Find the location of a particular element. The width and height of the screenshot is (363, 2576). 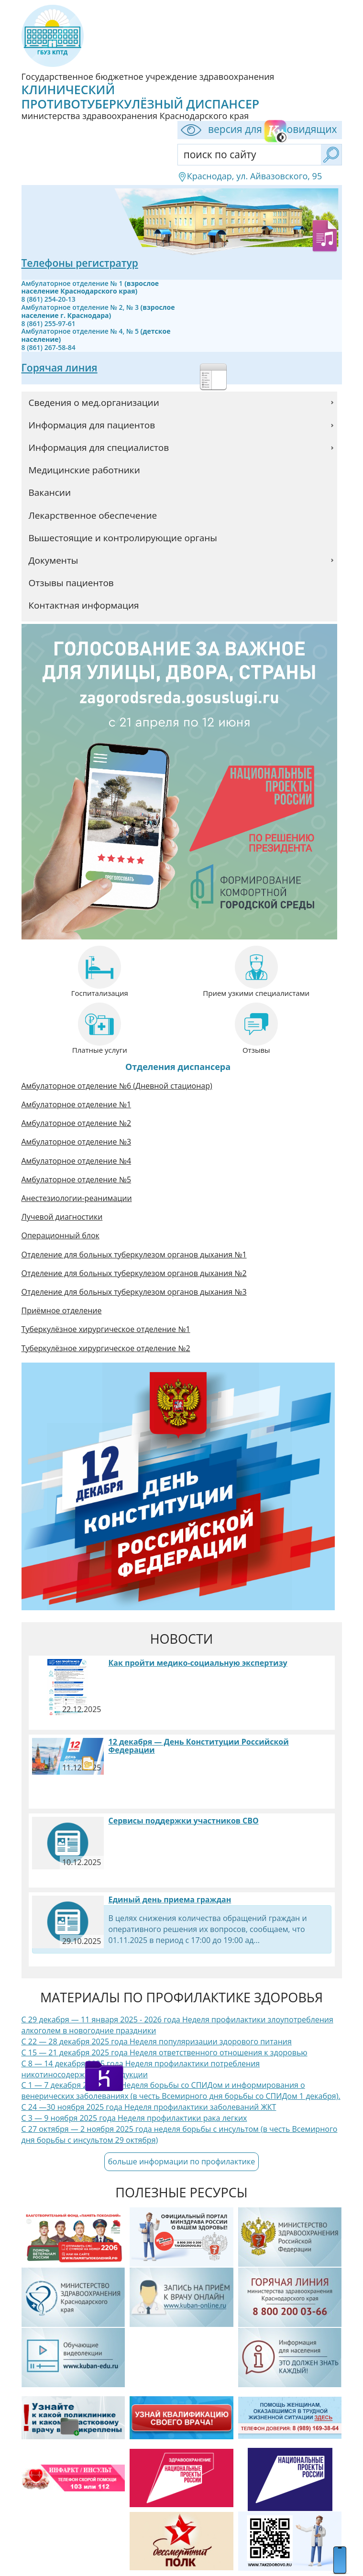

iPhone 15 Pro device icon is located at coordinates (340, 2560).